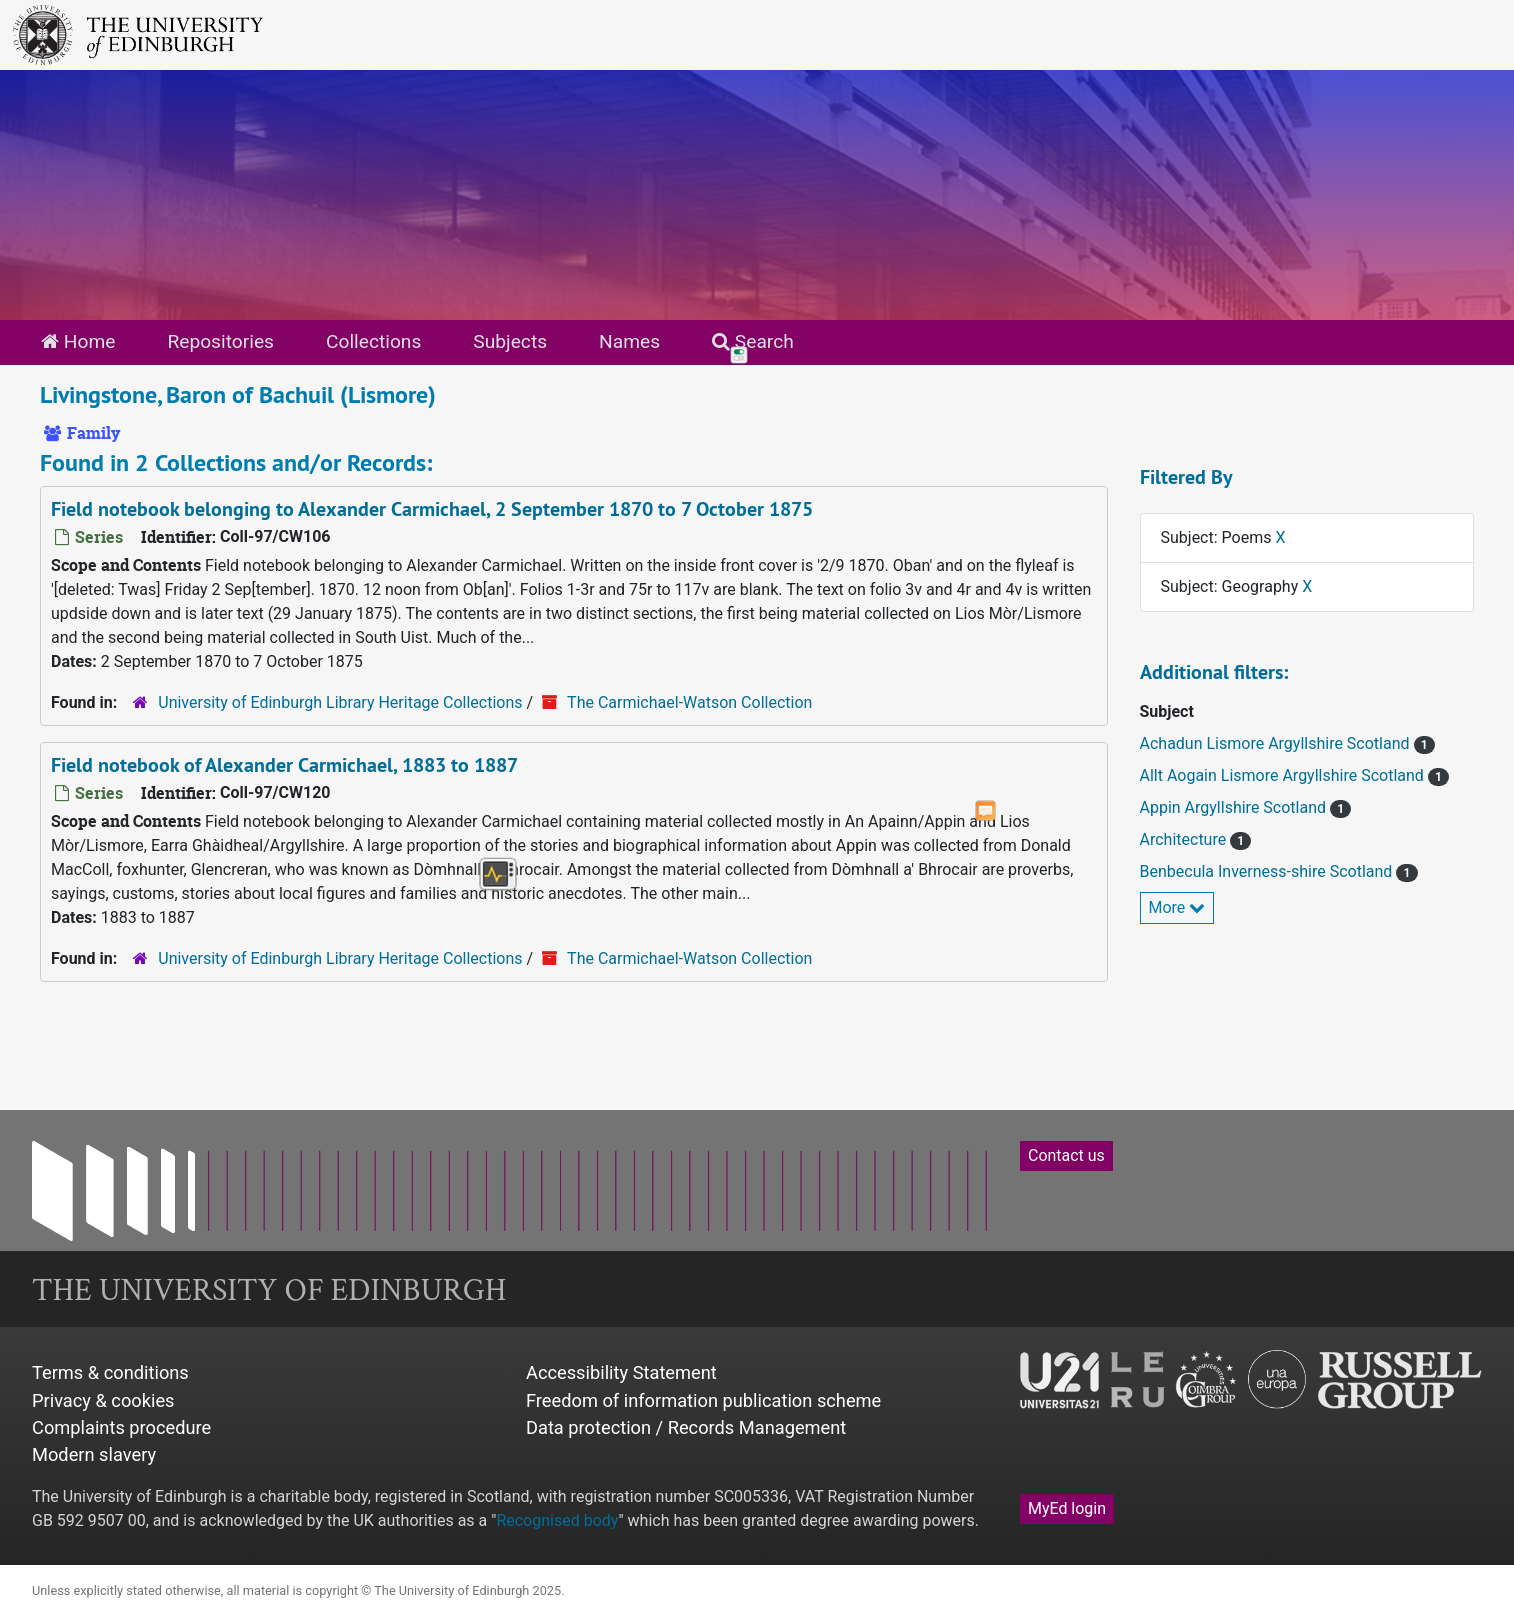  What do you see at coordinates (985, 810) in the screenshot?
I see `open the messaging app` at bounding box center [985, 810].